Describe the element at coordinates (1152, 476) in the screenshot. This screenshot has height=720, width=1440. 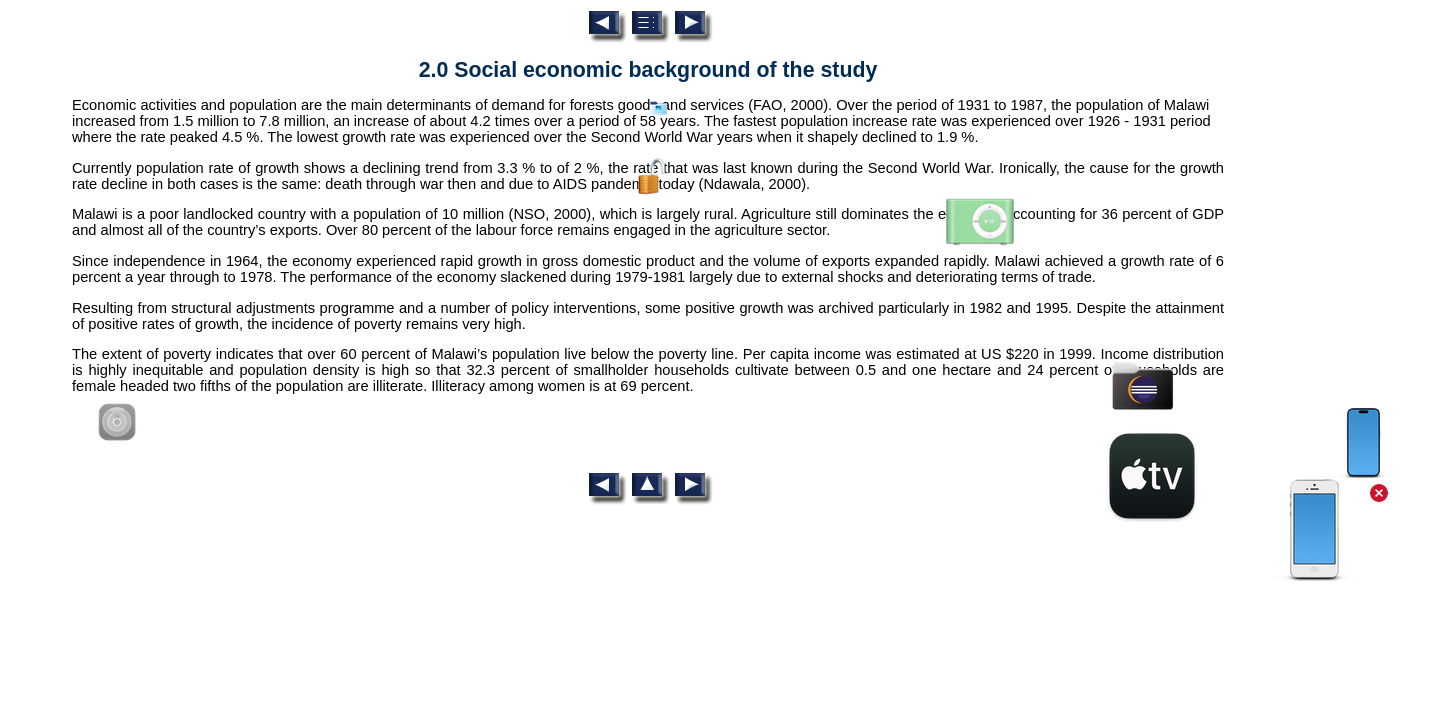
I see `open the apple tv app` at that location.